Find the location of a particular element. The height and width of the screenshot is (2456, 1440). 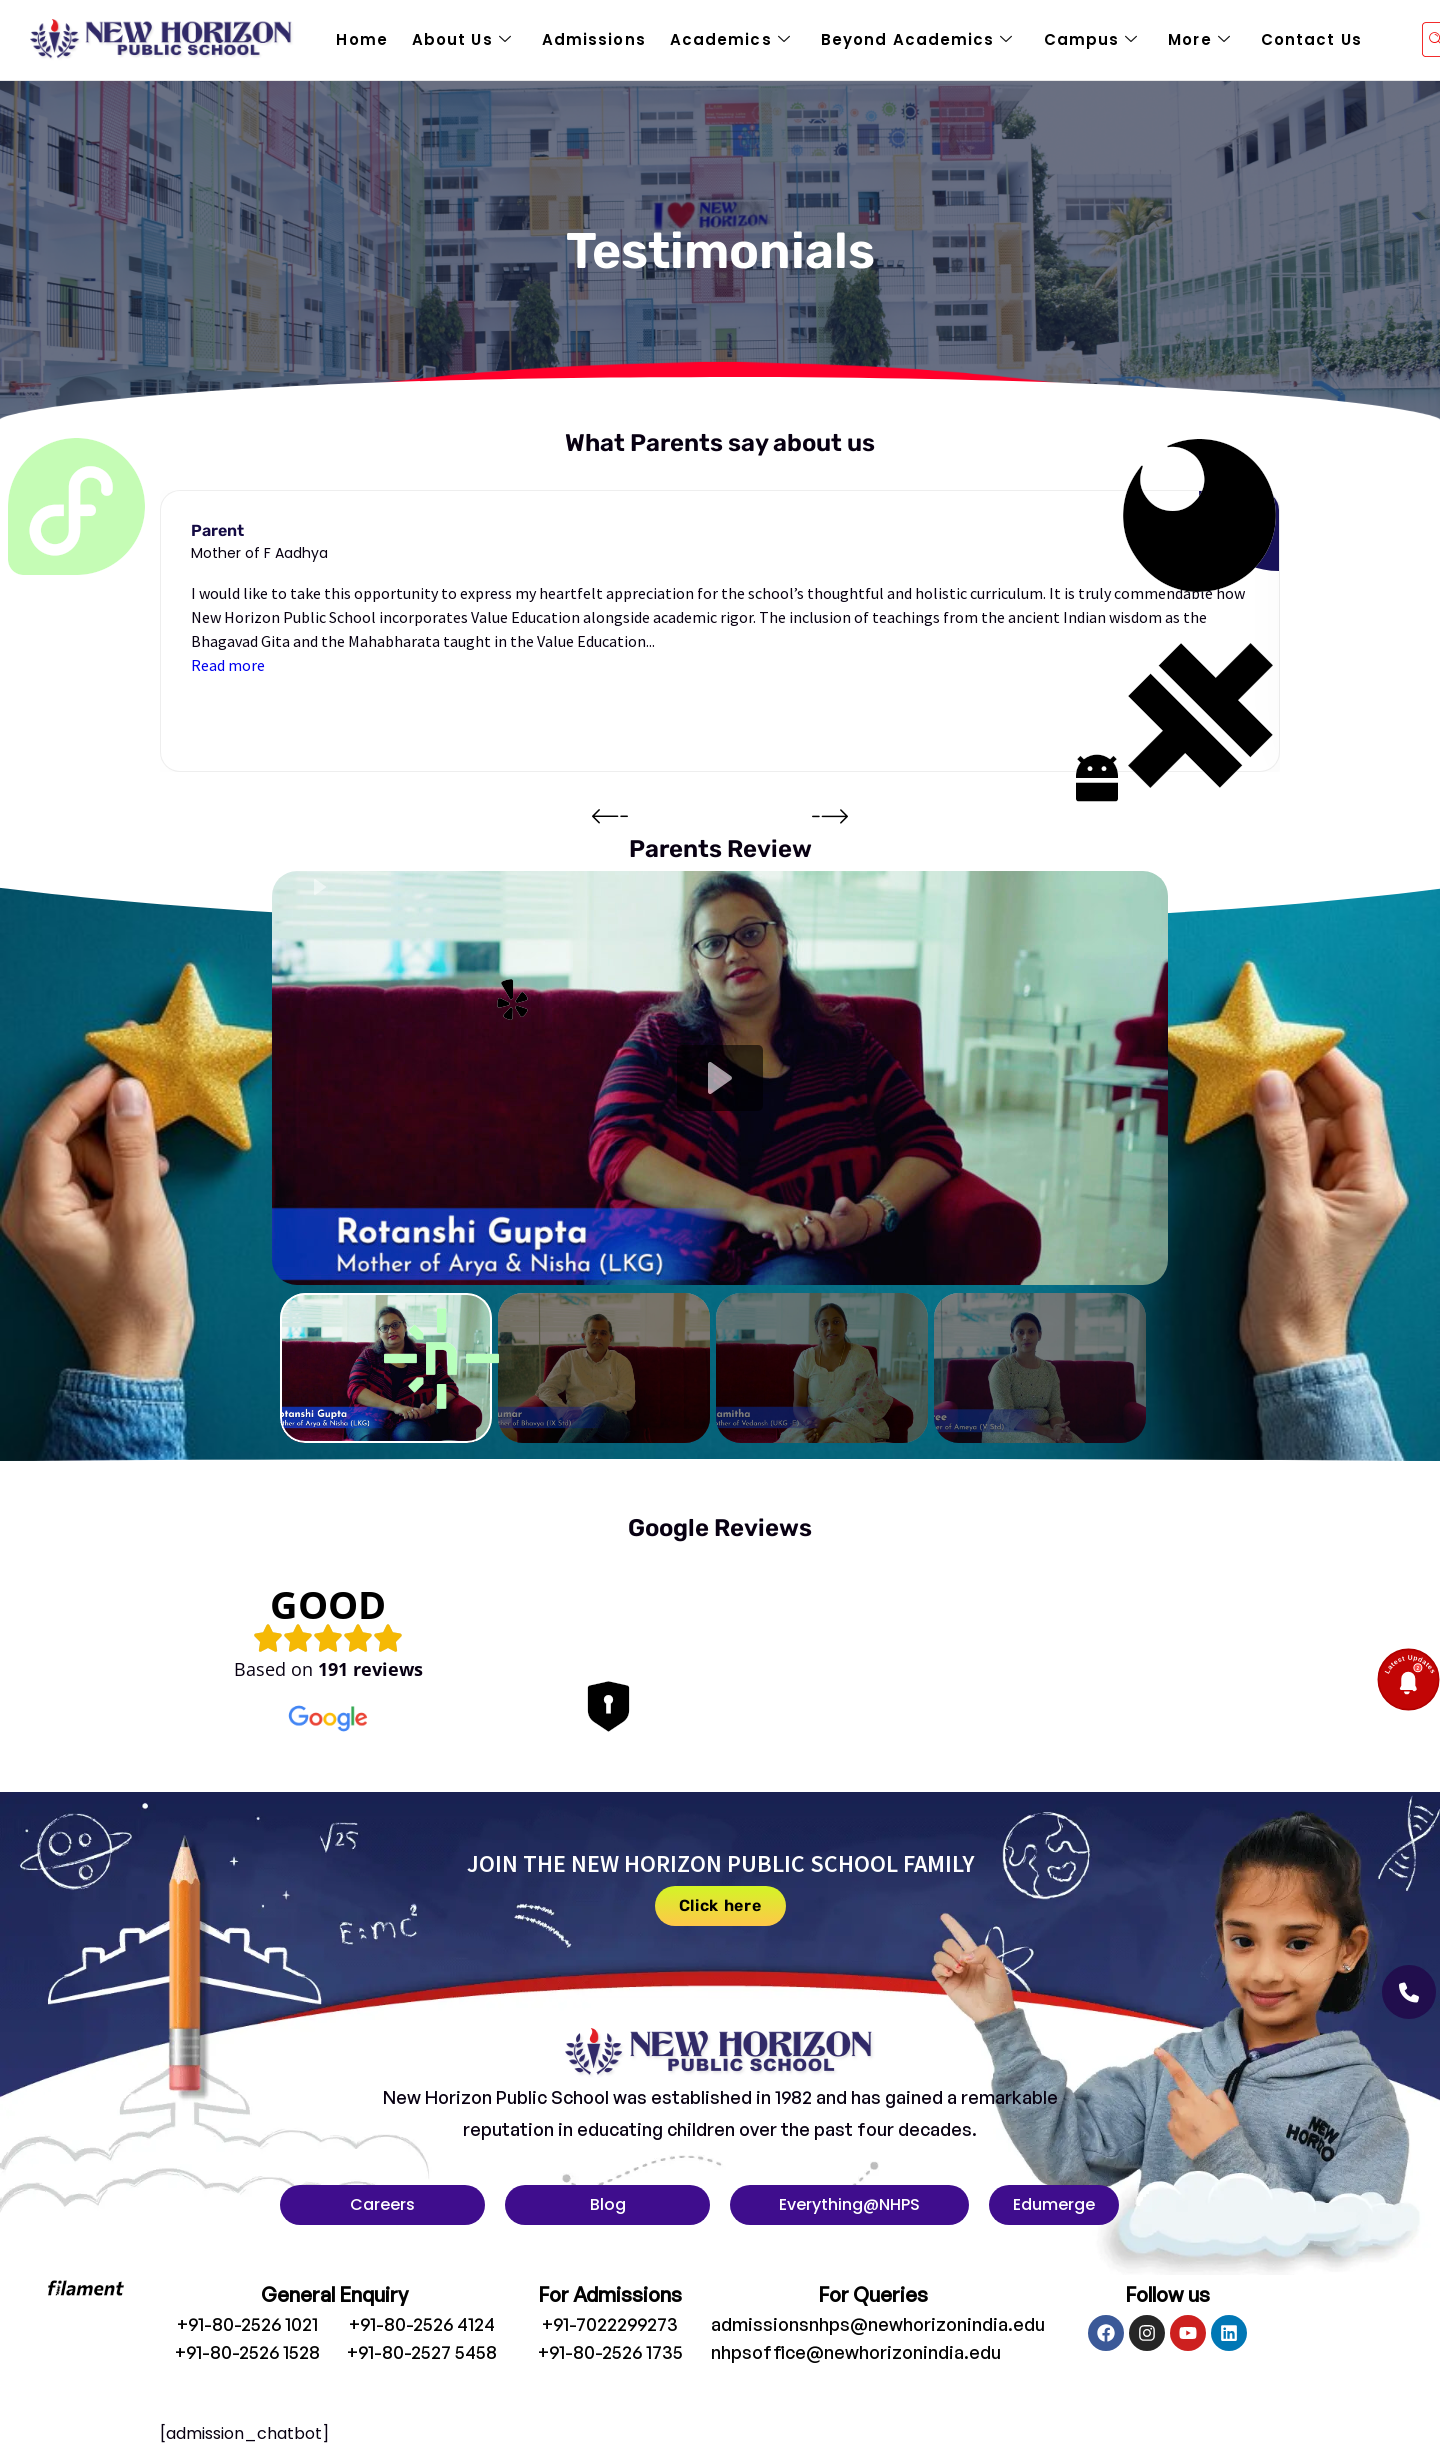

Fedora Linux operating system logo is located at coordinates (76, 506).